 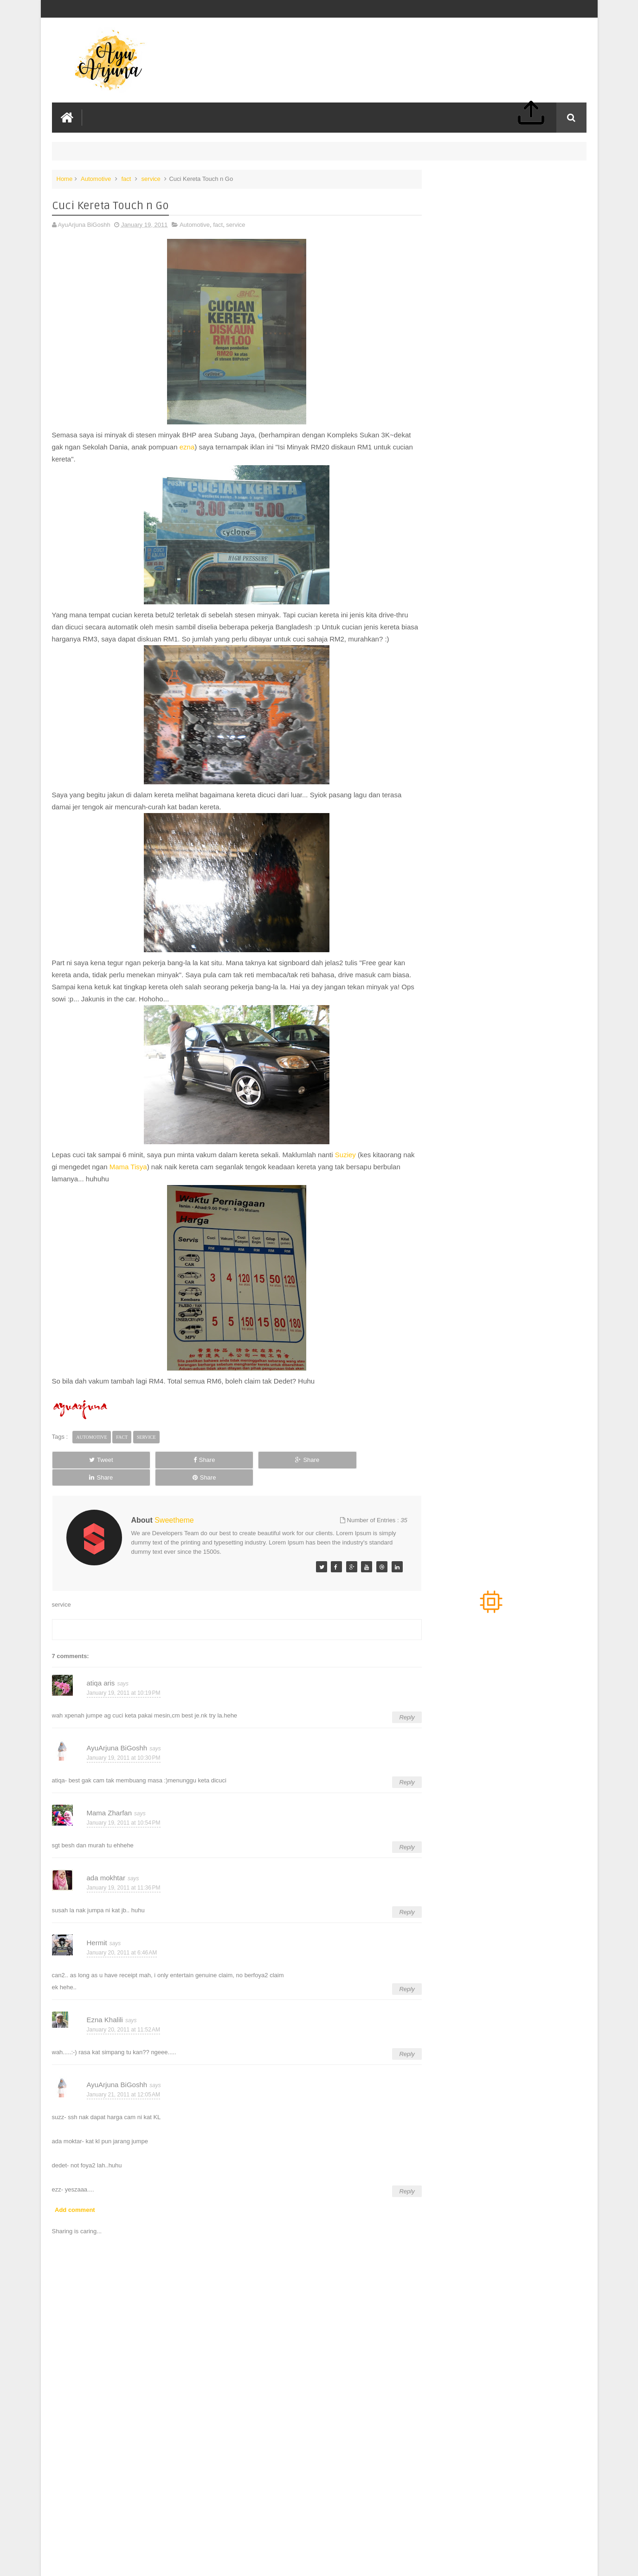 I want to click on upload a file or document, so click(x=531, y=113).